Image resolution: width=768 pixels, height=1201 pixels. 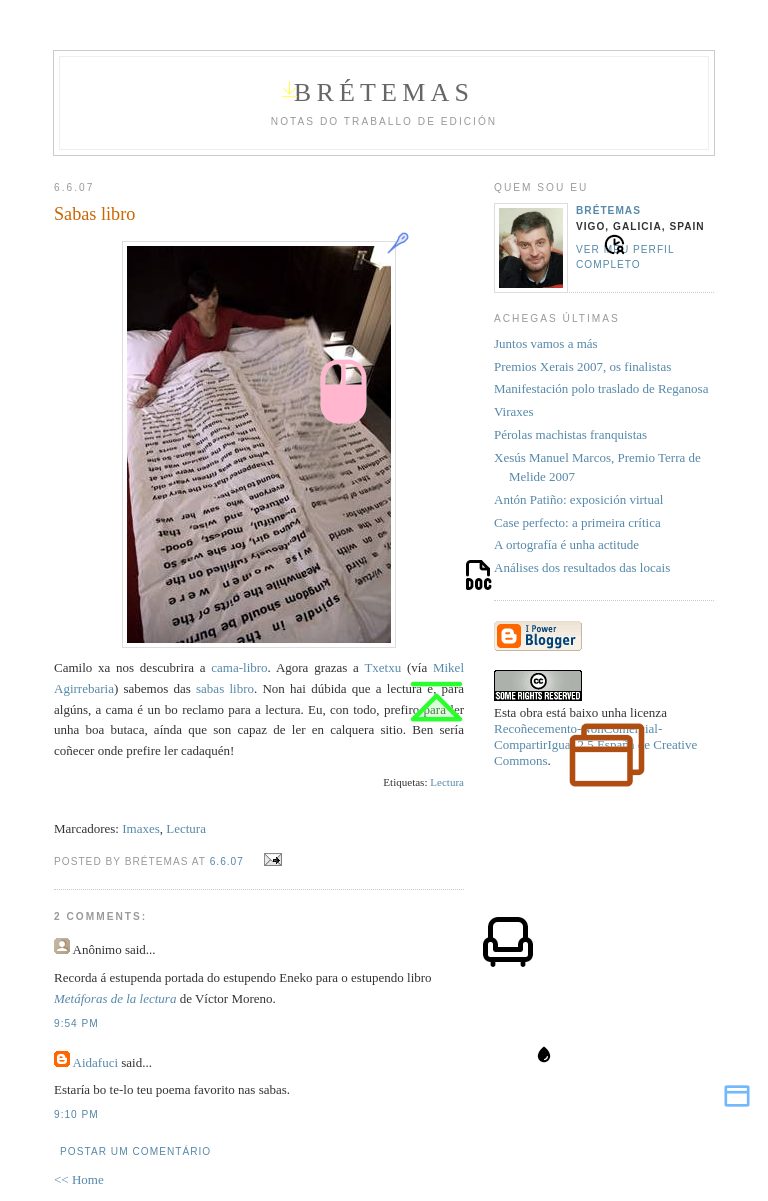 What do you see at coordinates (398, 243) in the screenshot?
I see `access sewing or crafting tools` at bounding box center [398, 243].